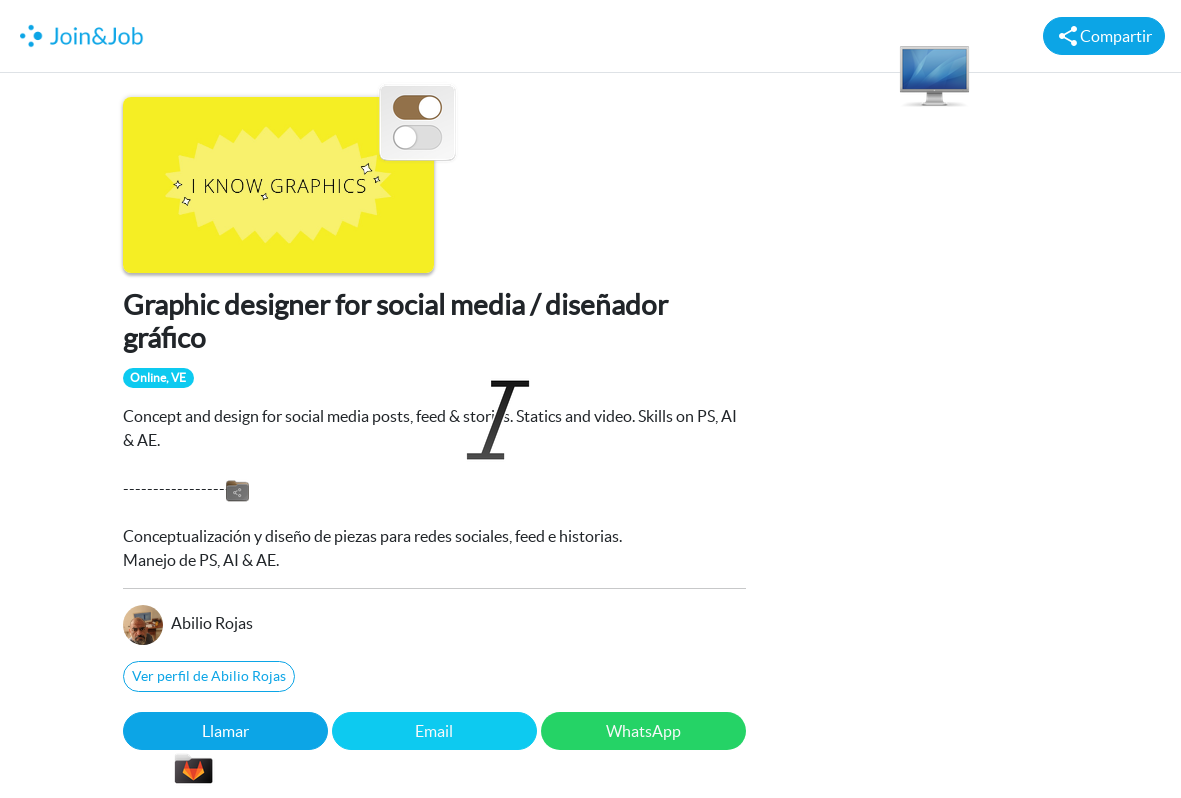  I want to click on open gnome tweaks settings, so click(417, 122).